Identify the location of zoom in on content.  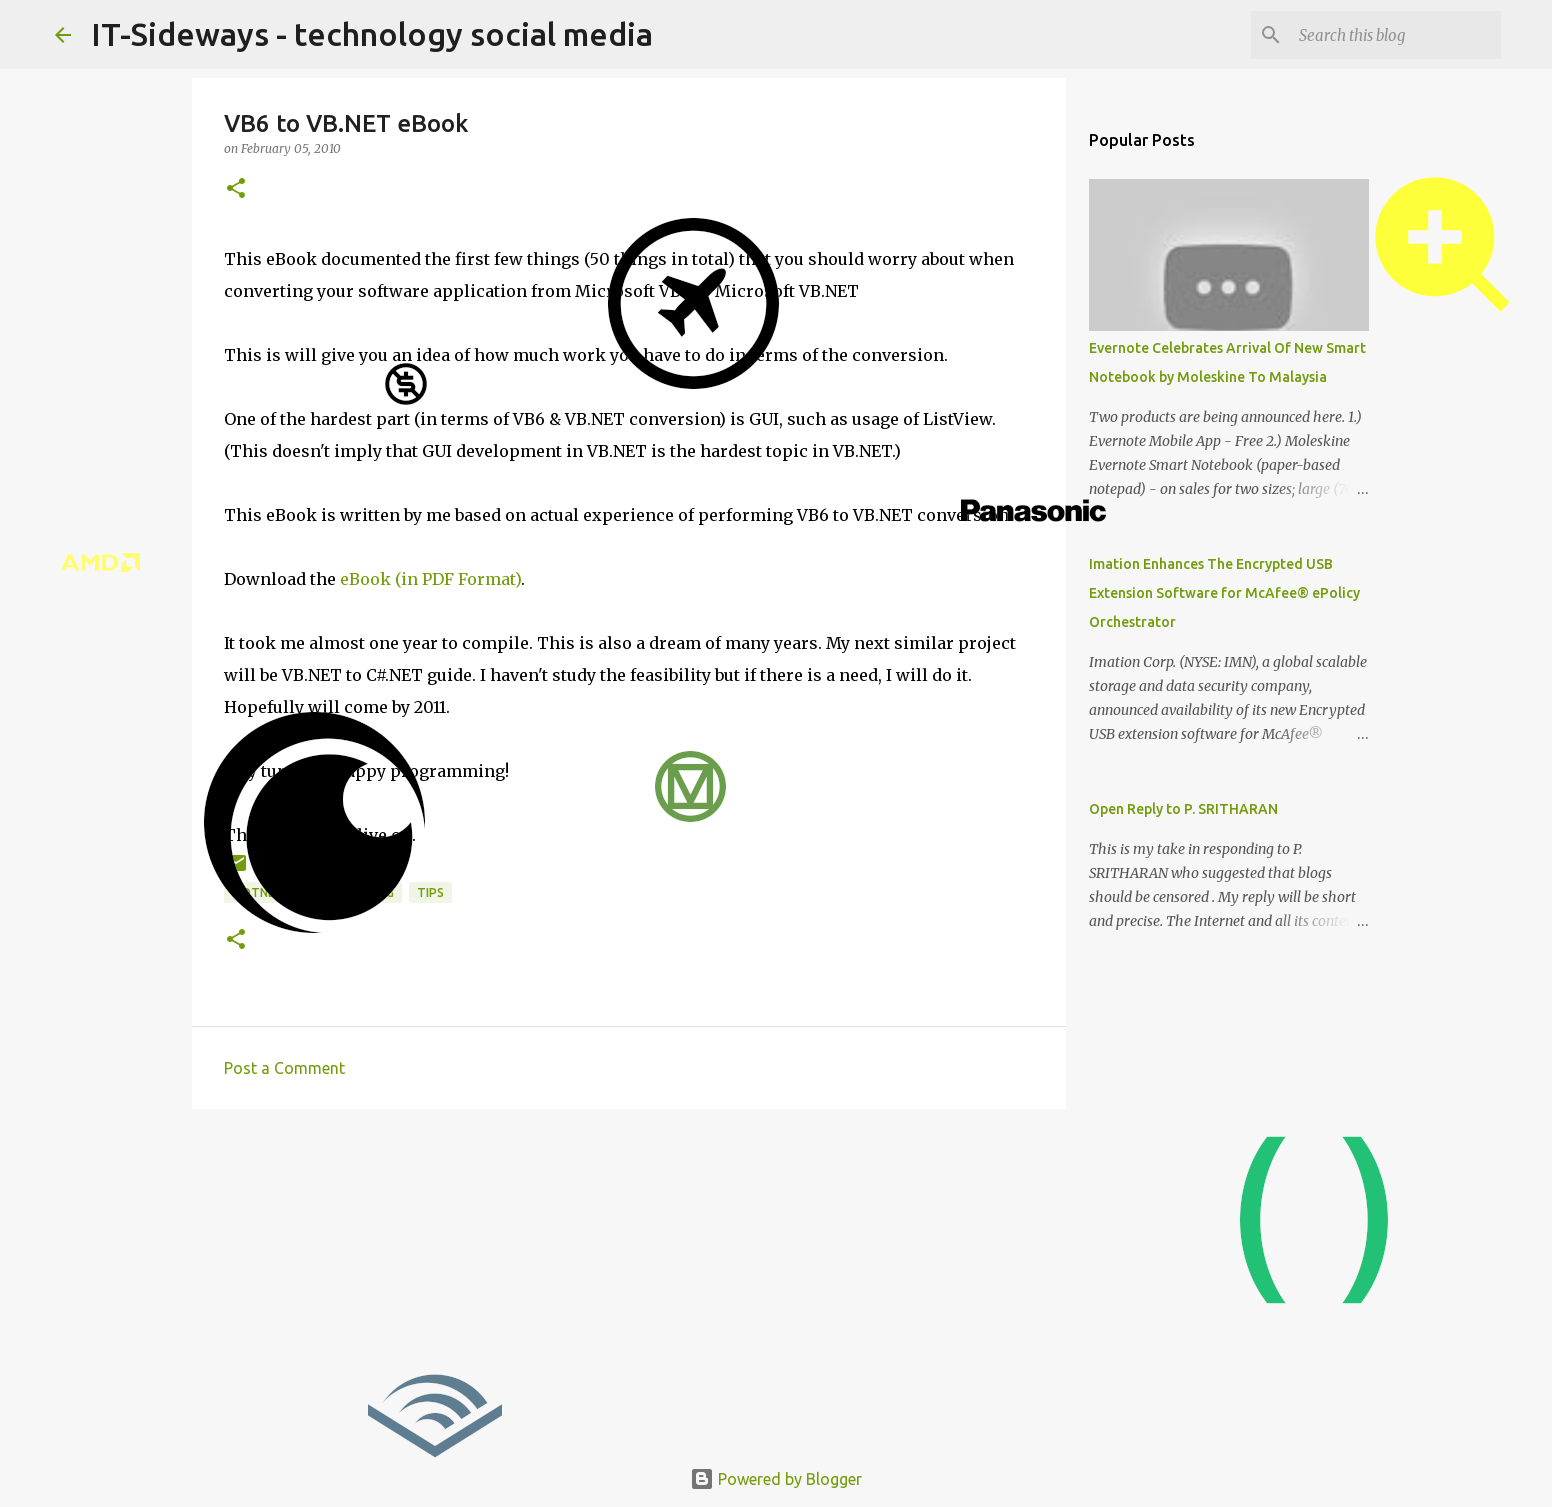
(1441, 243).